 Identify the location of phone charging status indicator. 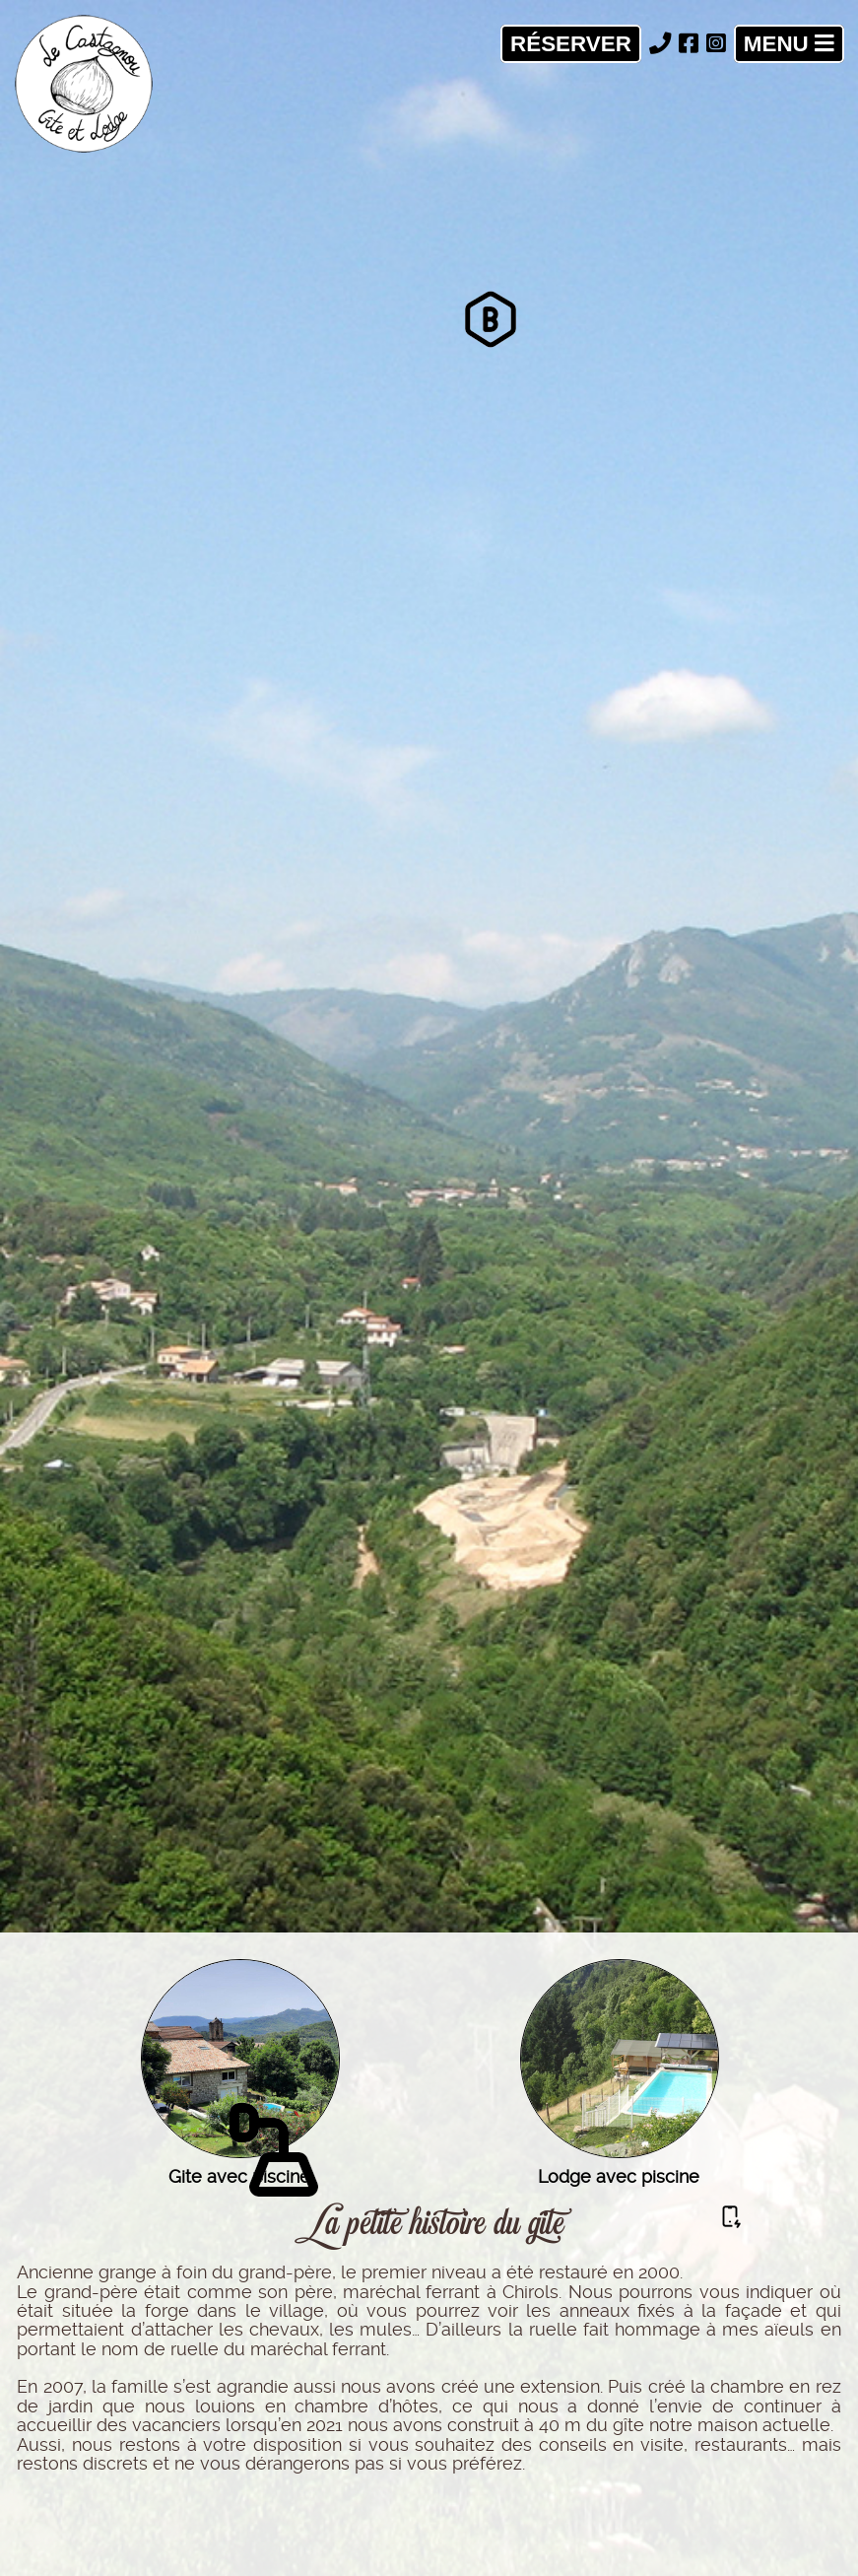
(730, 2216).